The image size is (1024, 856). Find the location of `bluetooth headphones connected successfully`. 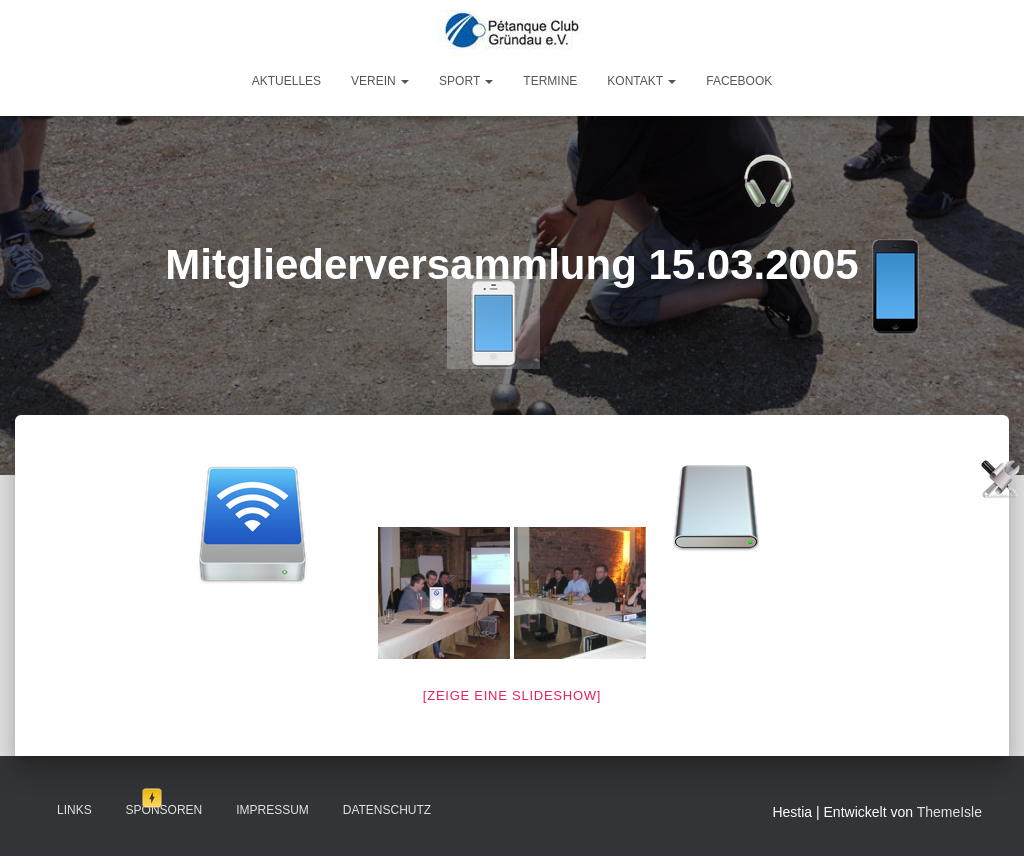

bluetooth headphones connected successfully is located at coordinates (768, 181).